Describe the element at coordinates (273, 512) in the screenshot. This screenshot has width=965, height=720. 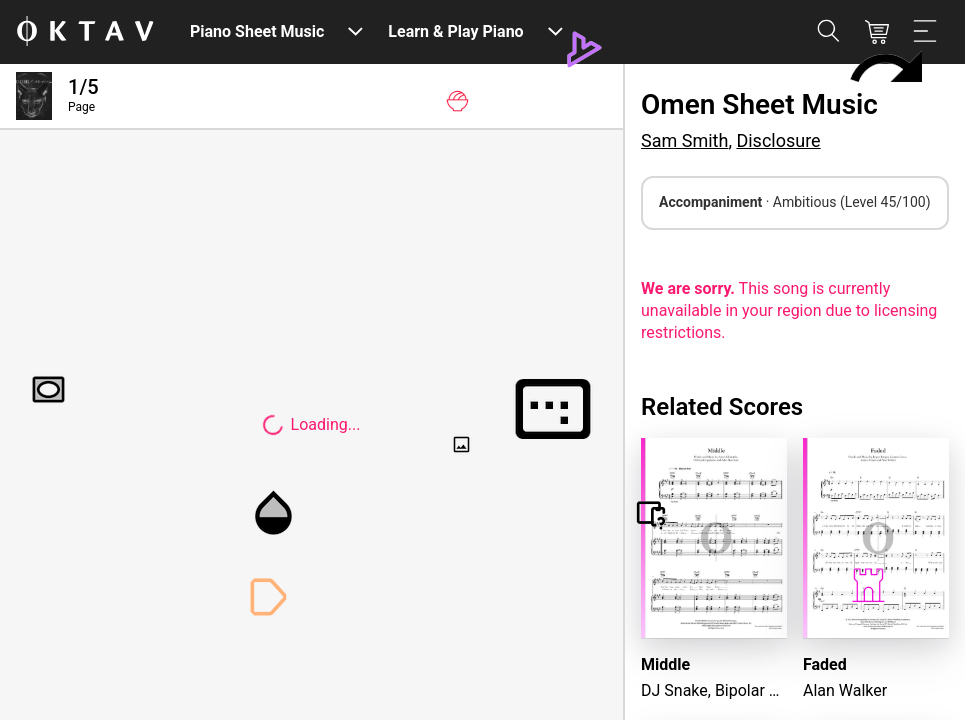
I see `adjust opacity or transparency settings` at that location.